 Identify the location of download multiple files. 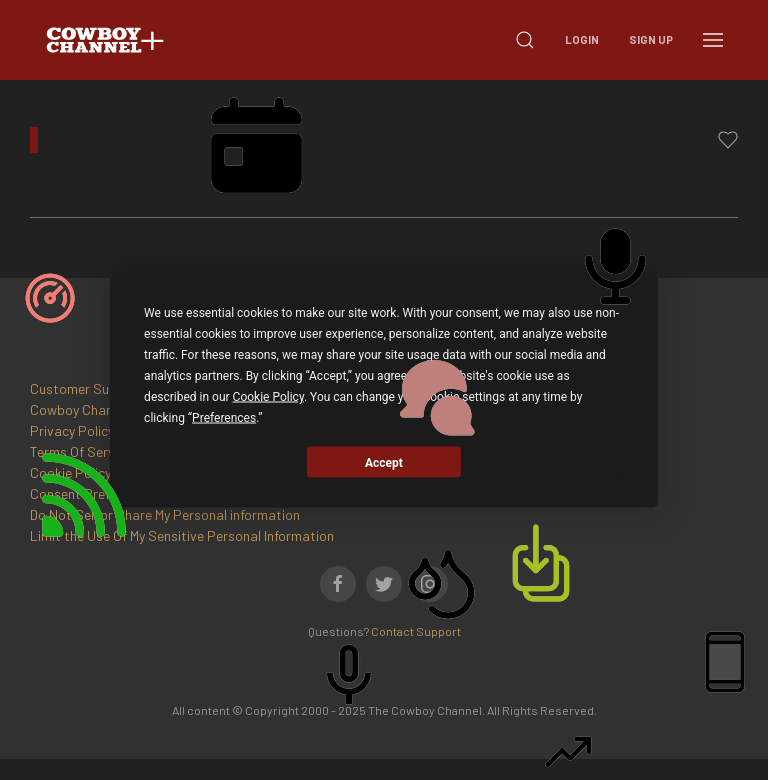
(541, 563).